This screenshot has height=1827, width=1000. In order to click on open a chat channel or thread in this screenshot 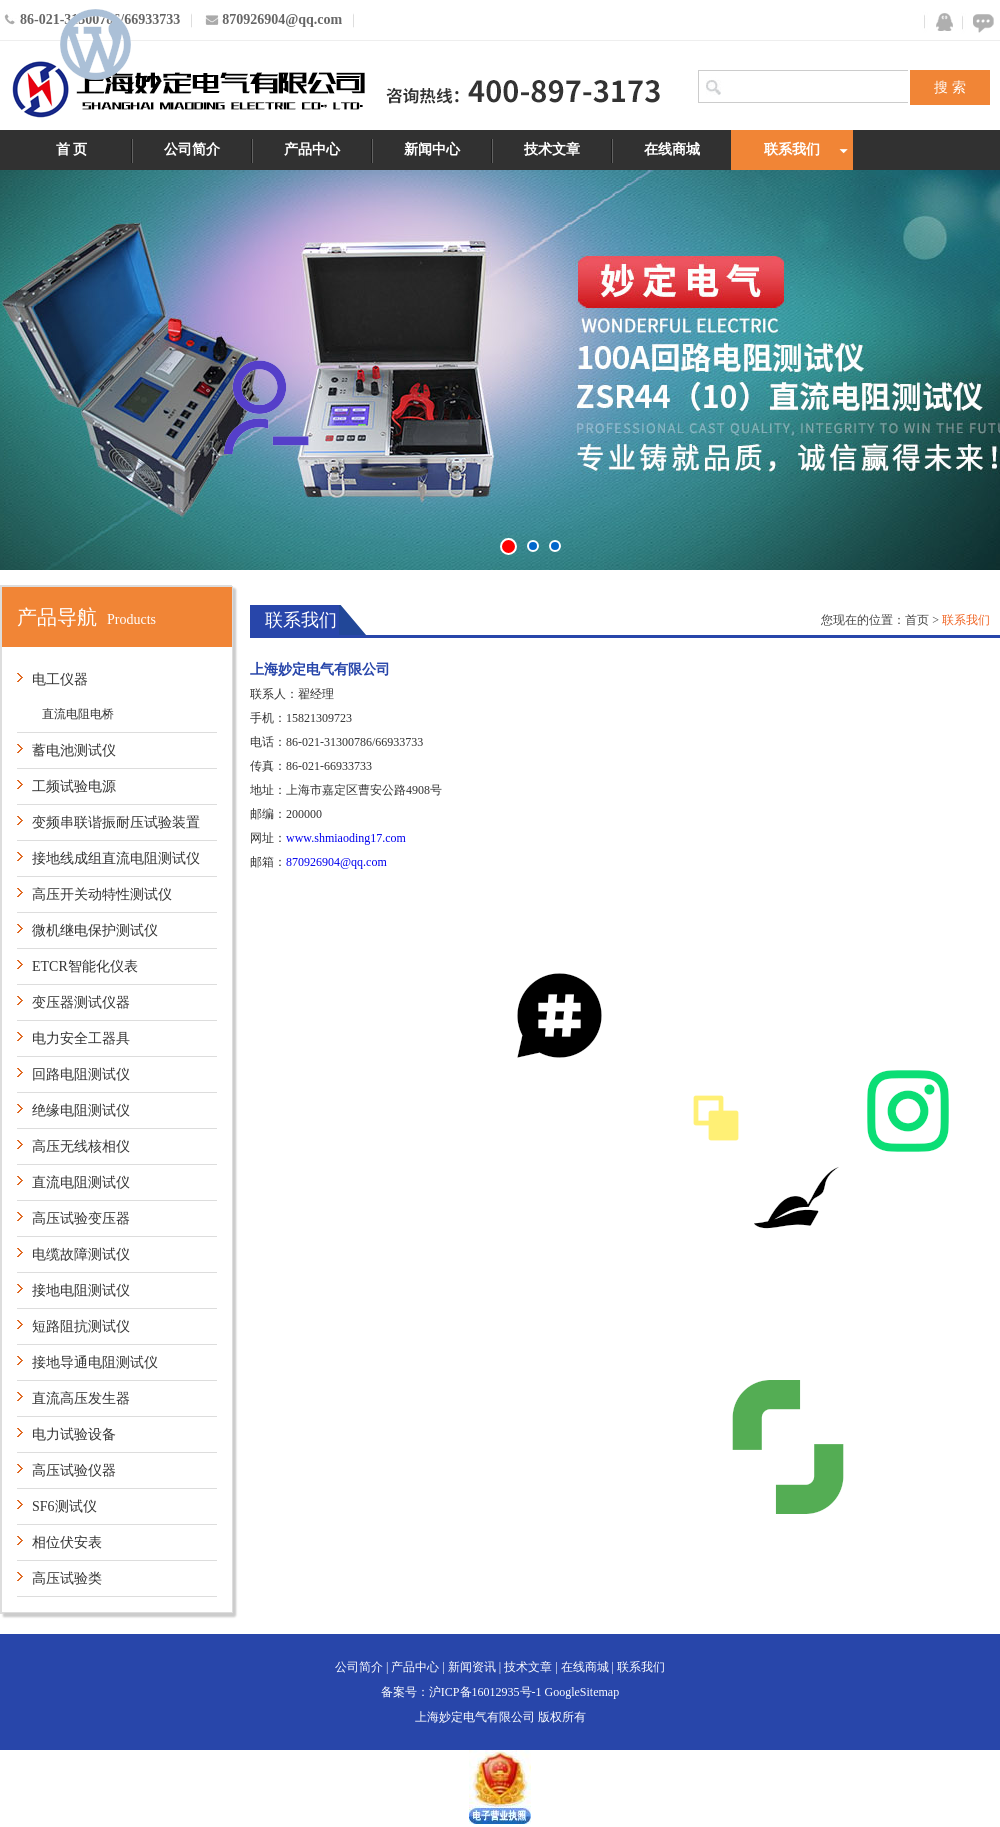, I will do `click(559, 1015)`.